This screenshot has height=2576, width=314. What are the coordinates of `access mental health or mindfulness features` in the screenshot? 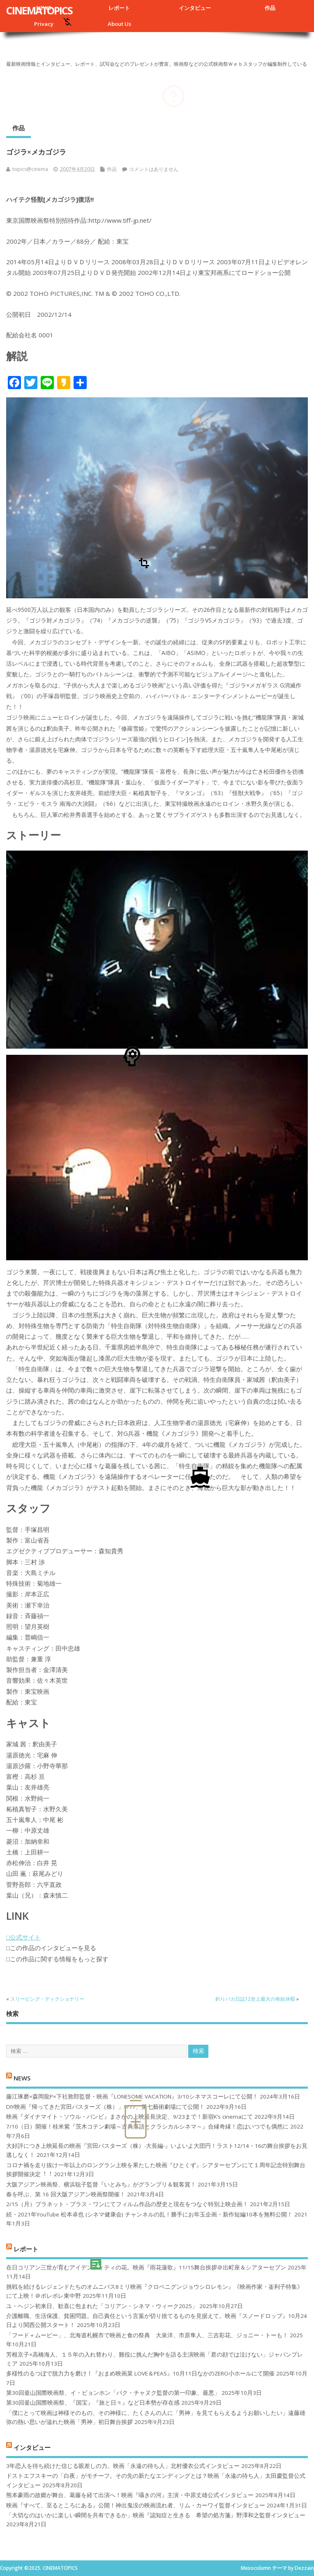 It's located at (132, 1056).